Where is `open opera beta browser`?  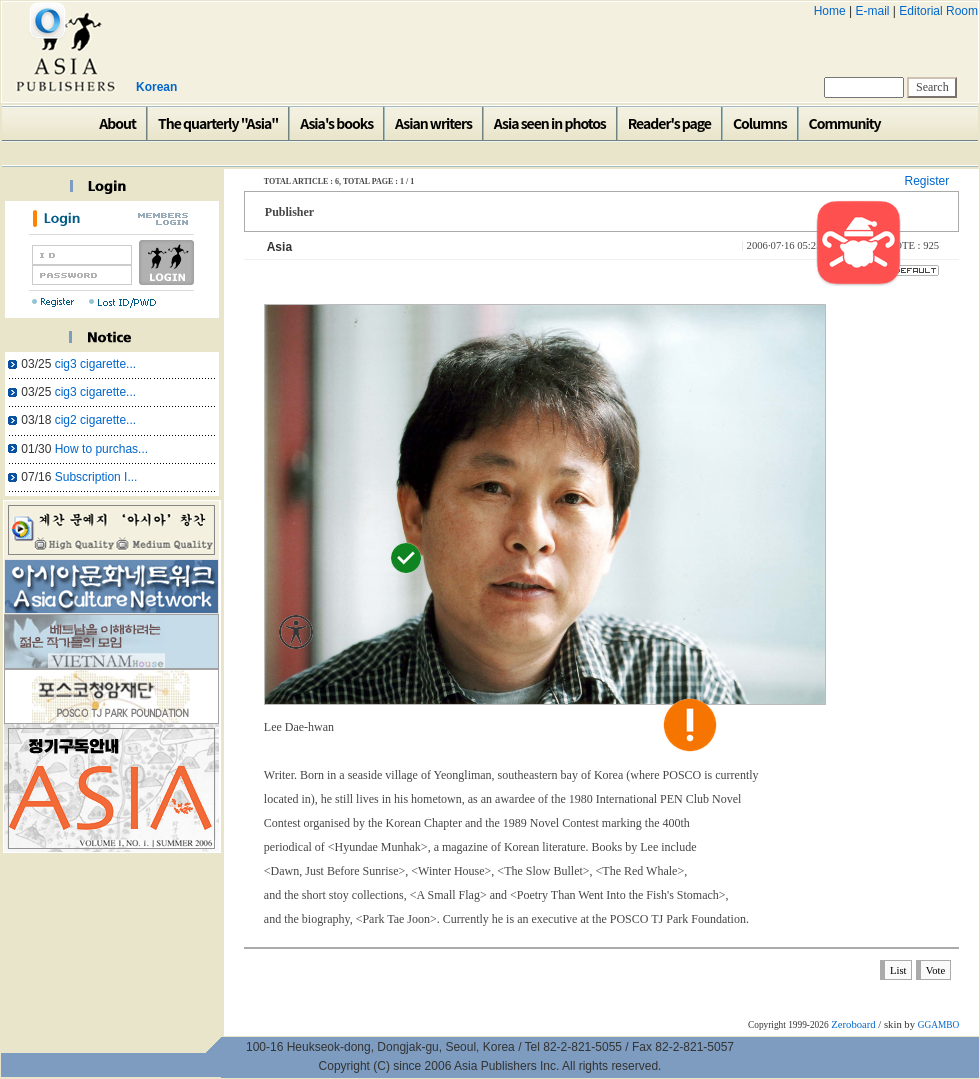
open opera beta browser is located at coordinates (47, 20).